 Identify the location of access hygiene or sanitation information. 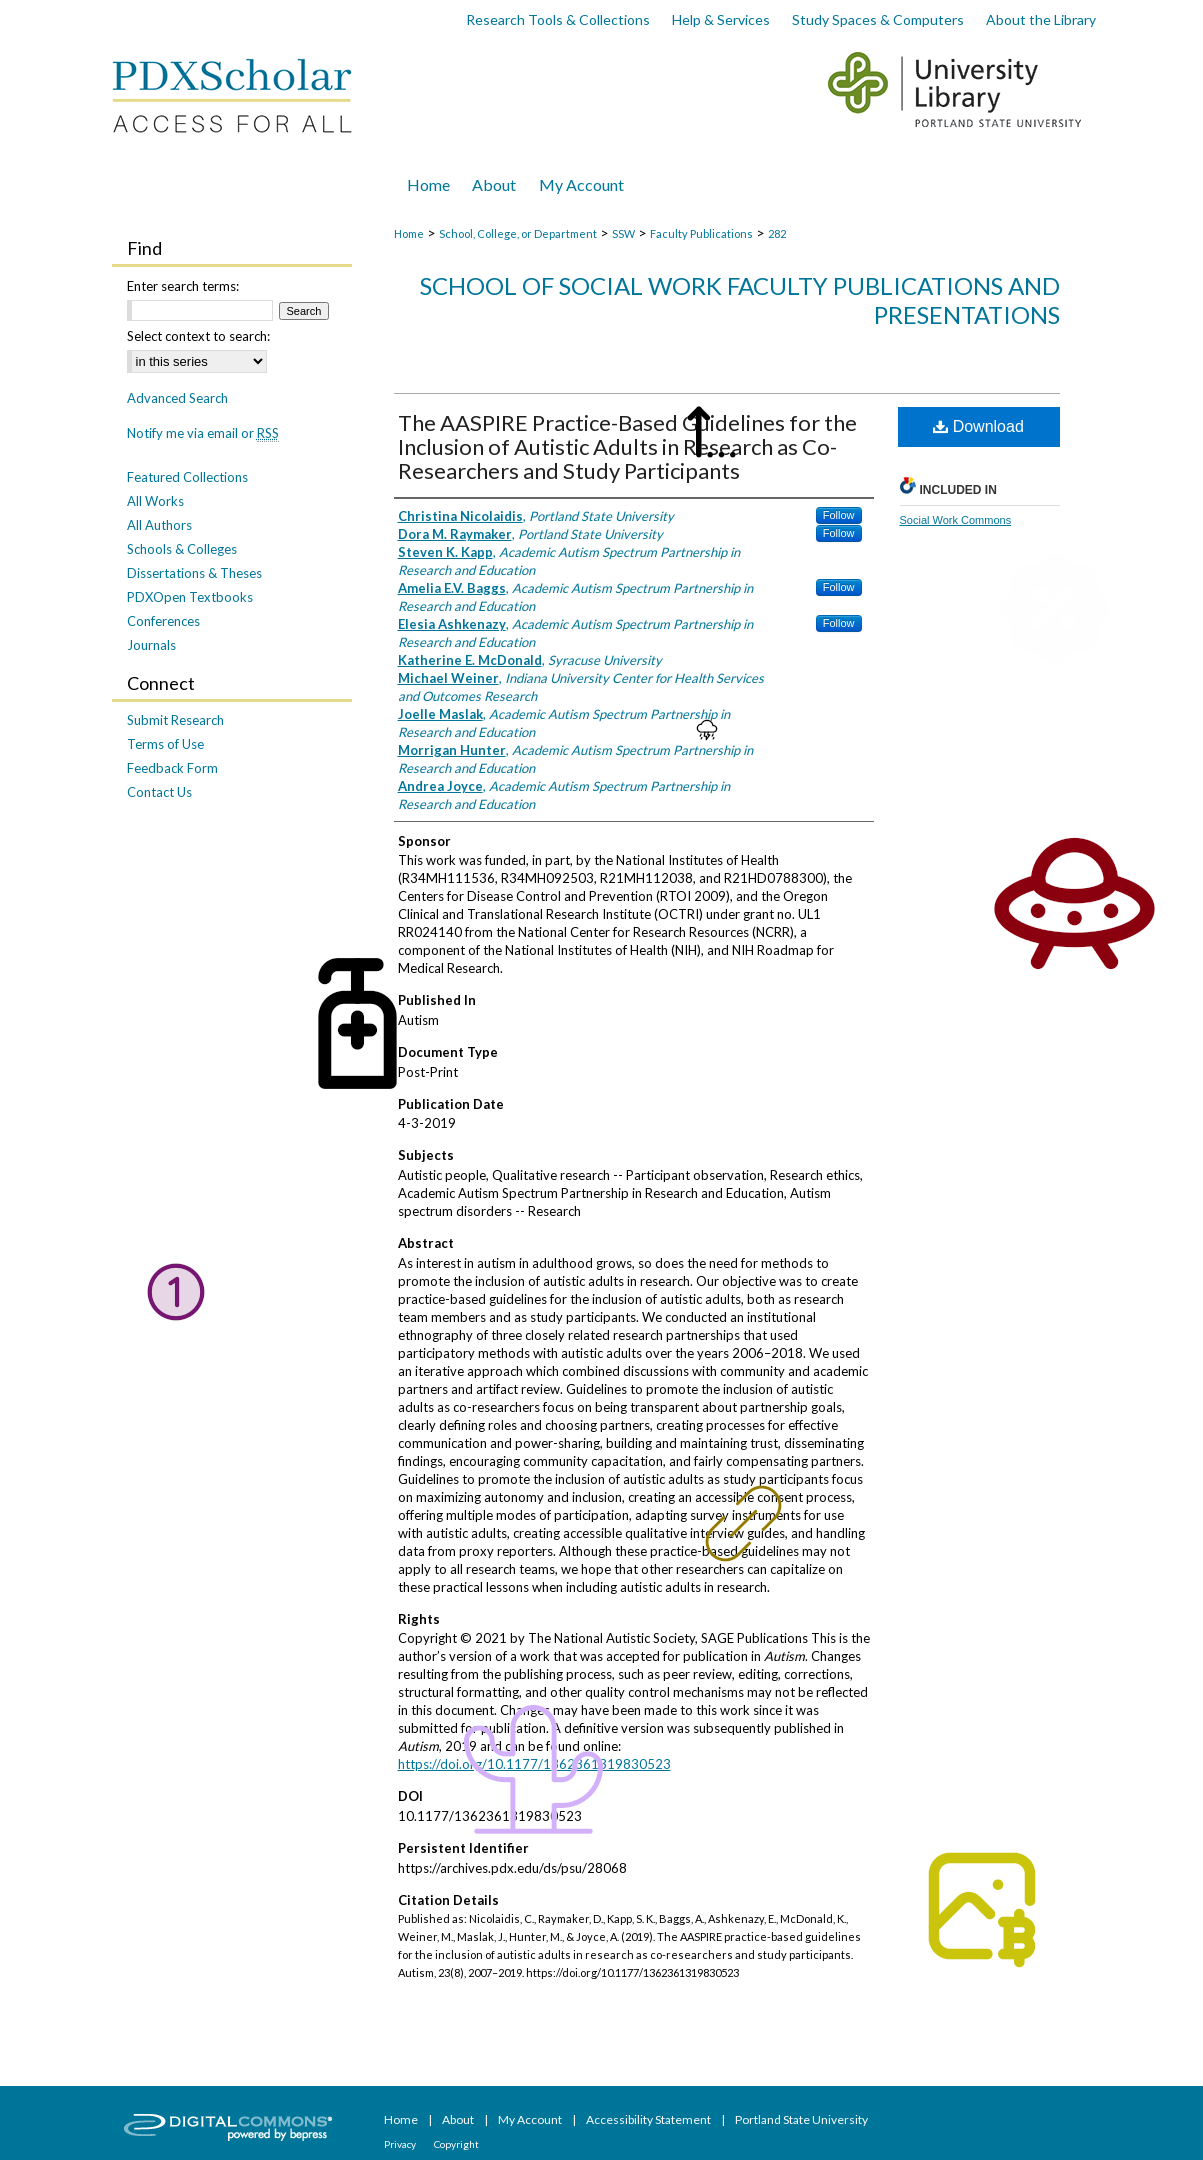
(357, 1023).